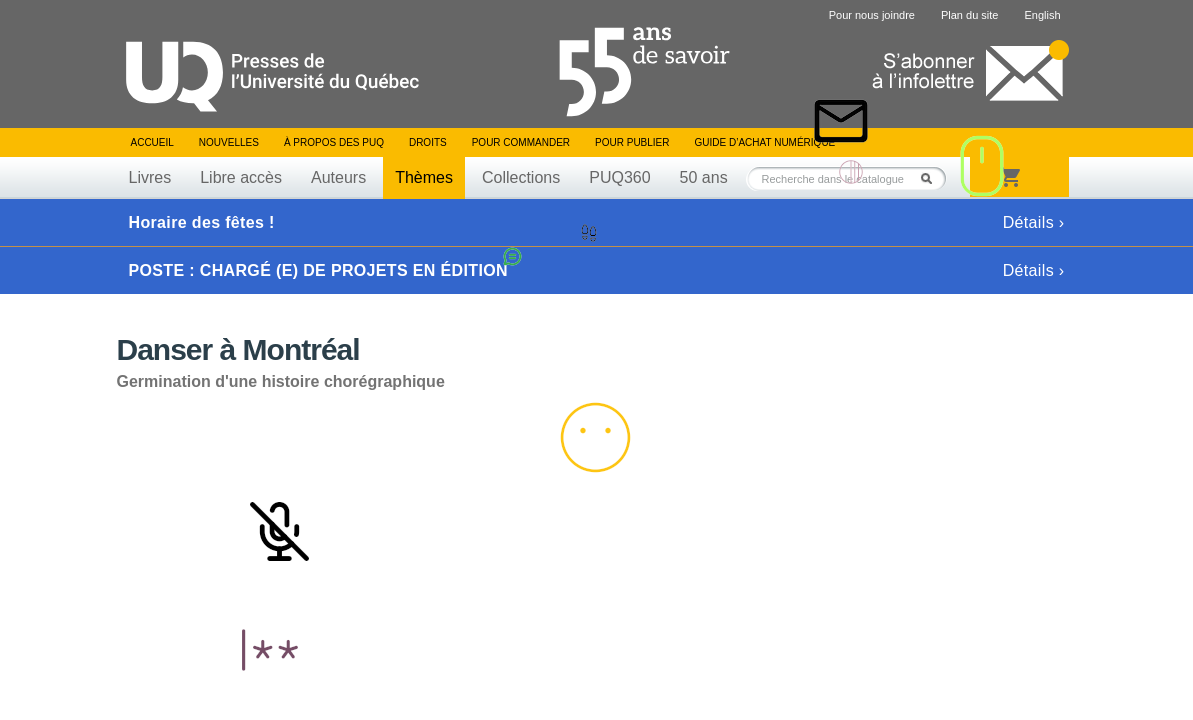 The width and height of the screenshot is (1193, 720). What do you see at coordinates (851, 172) in the screenshot?
I see `toggle between light and dark mode` at bounding box center [851, 172].